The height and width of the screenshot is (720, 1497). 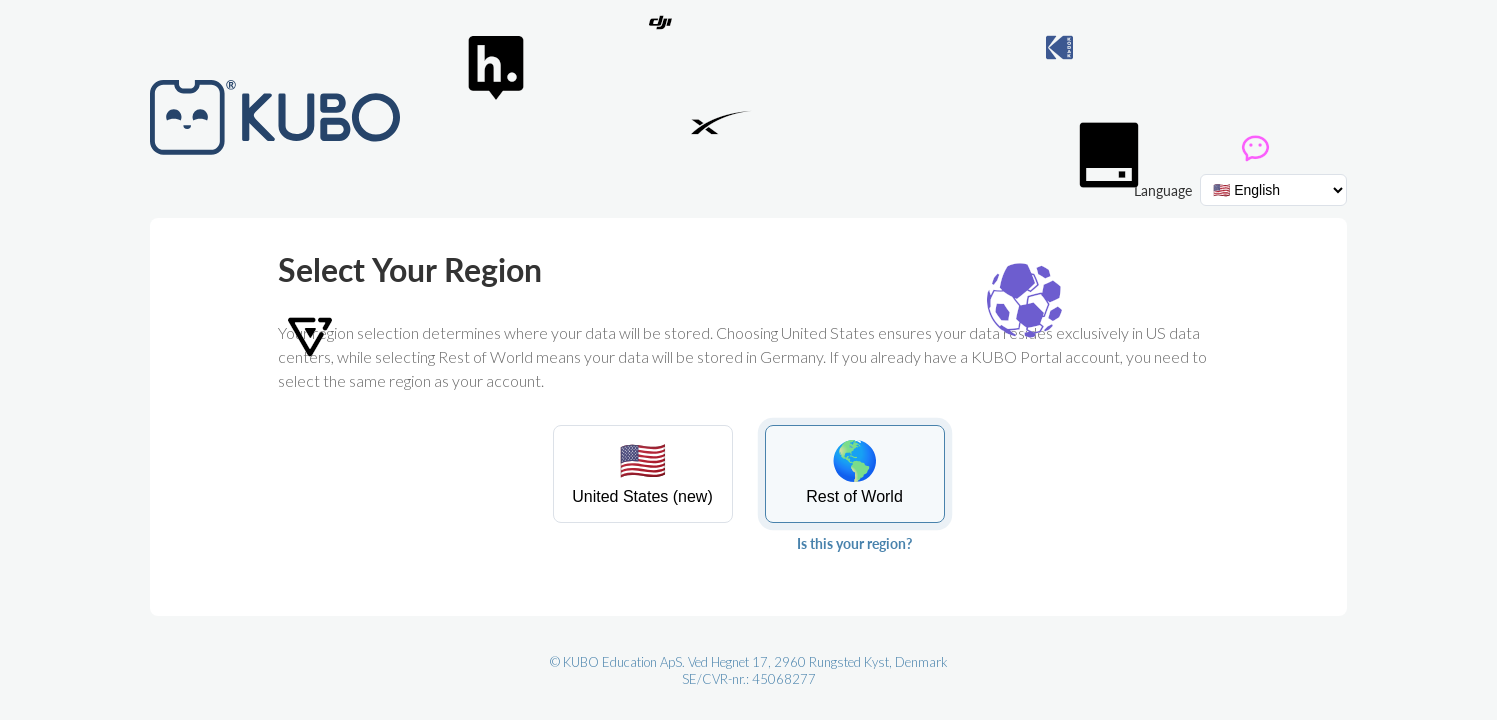 What do you see at coordinates (1255, 147) in the screenshot?
I see `open WeChat messaging app` at bounding box center [1255, 147].